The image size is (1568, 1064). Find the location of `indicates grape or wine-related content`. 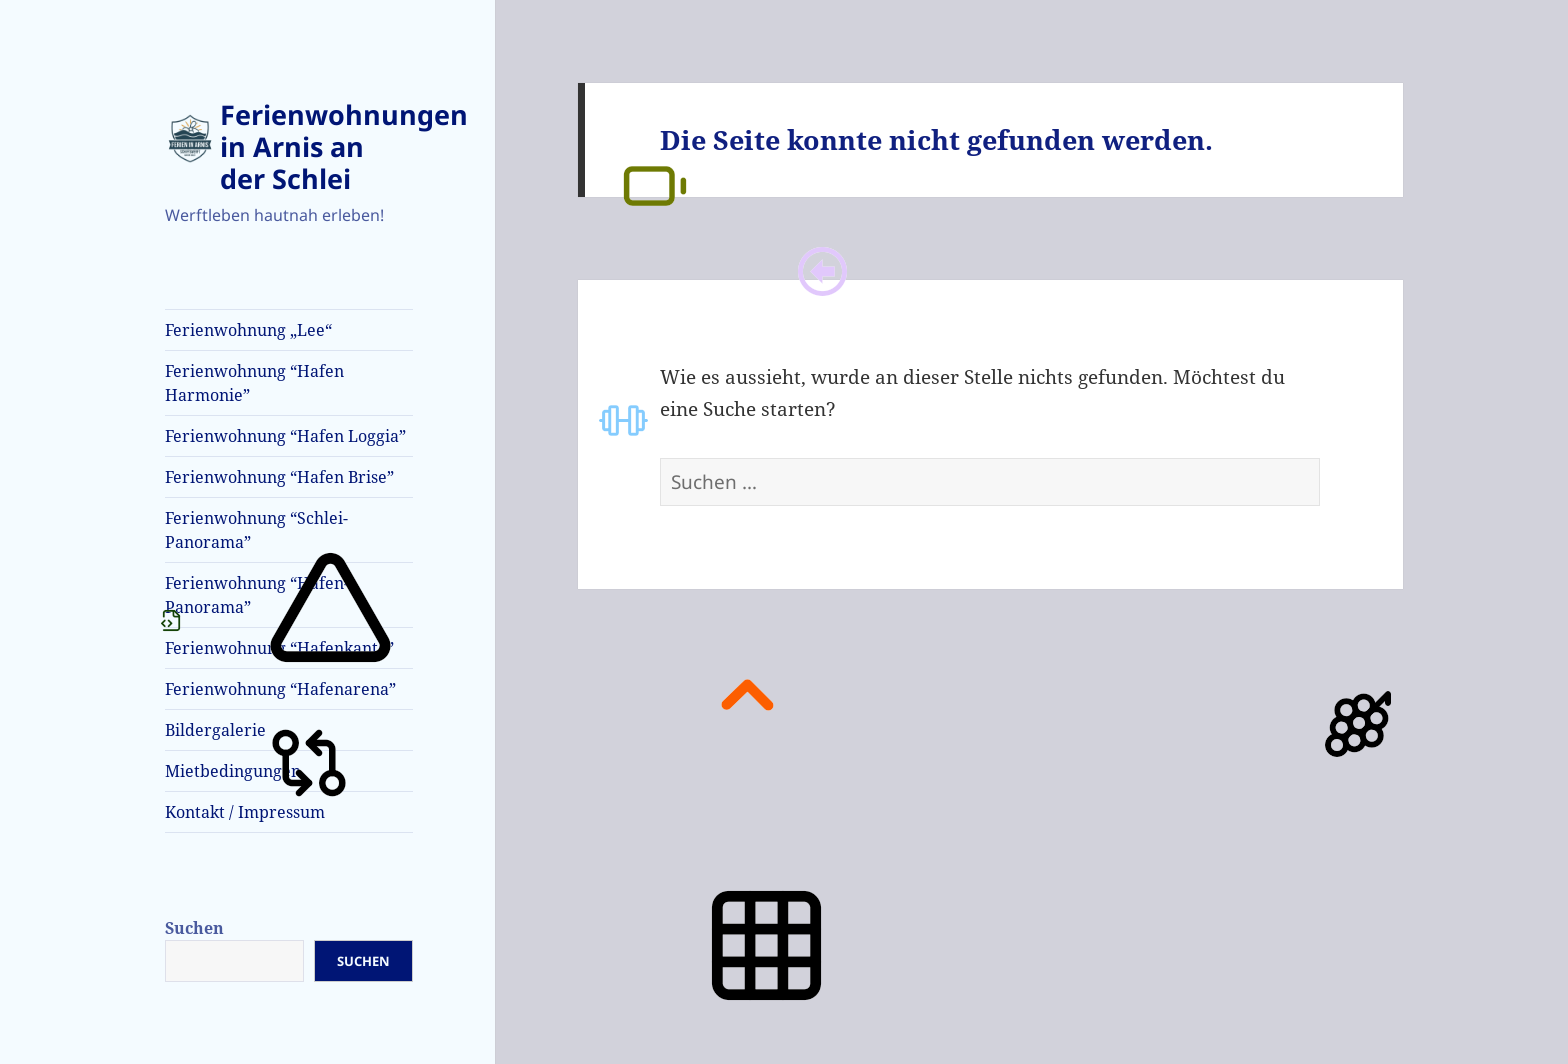

indicates grape or wine-related content is located at coordinates (1358, 724).